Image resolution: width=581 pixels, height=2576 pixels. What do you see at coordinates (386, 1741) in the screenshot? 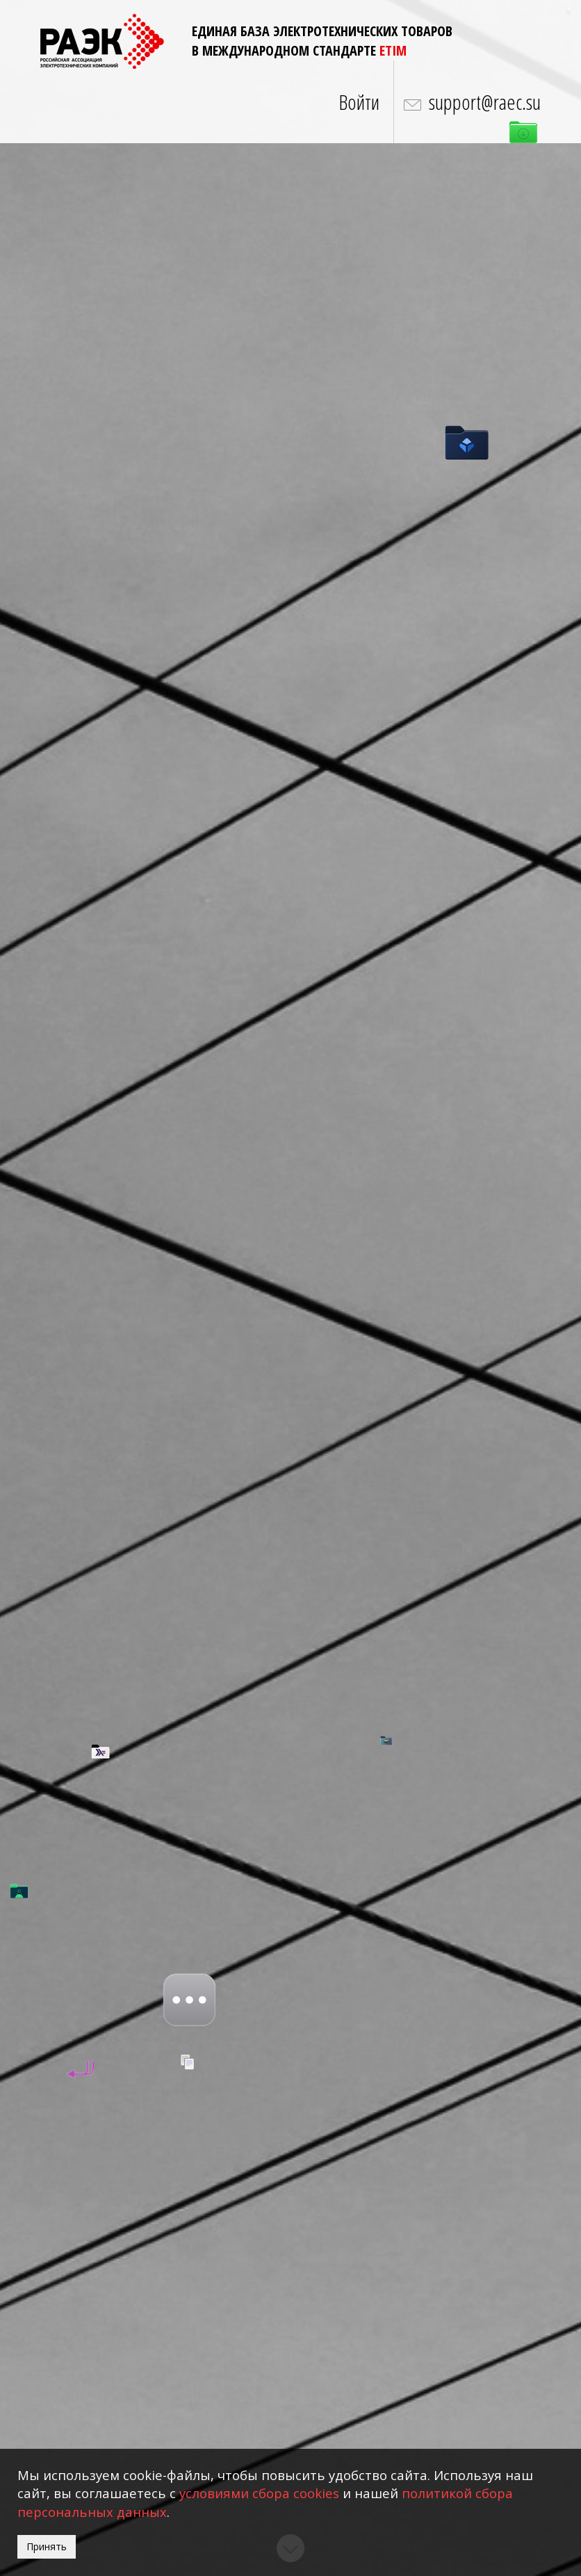
I see `open ninja download manager folder` at bounding box center [386, 1741].